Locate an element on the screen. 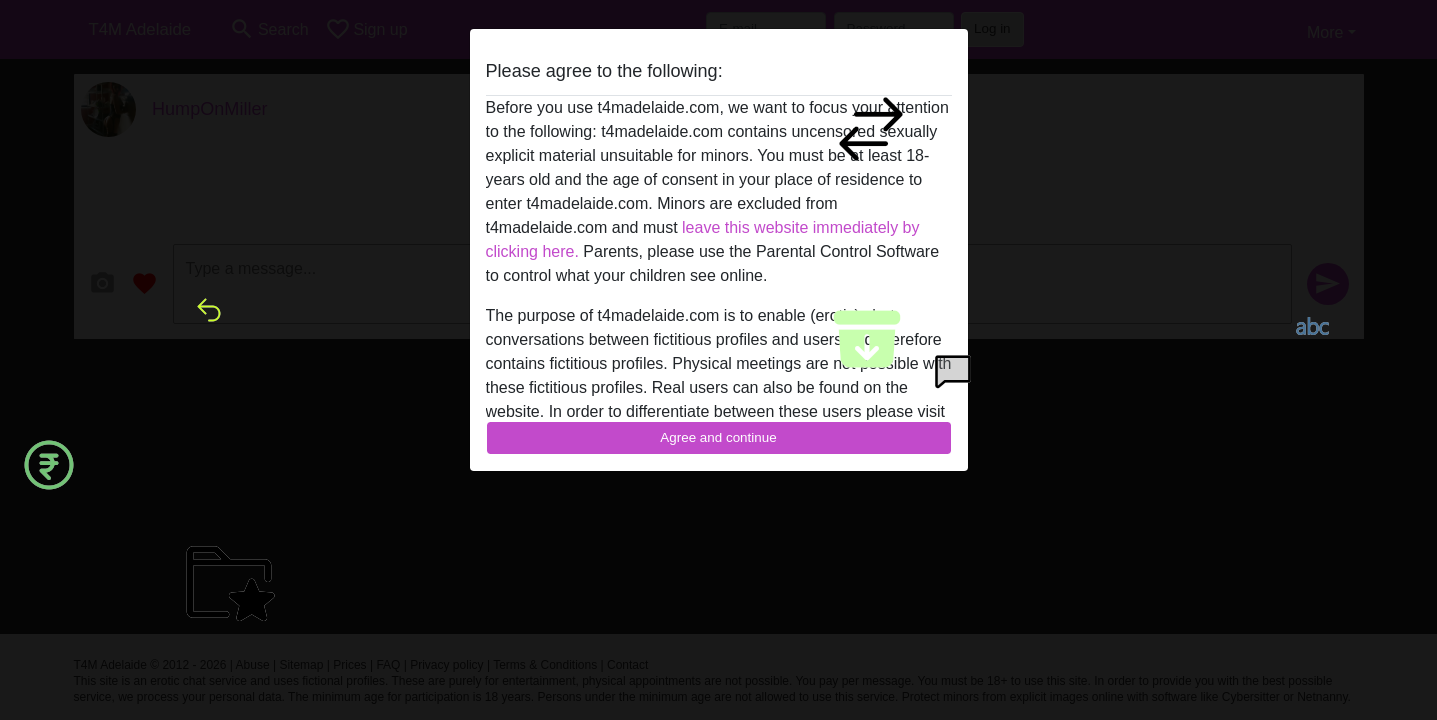  open chat or messaging is located at coordinates (953, 369).